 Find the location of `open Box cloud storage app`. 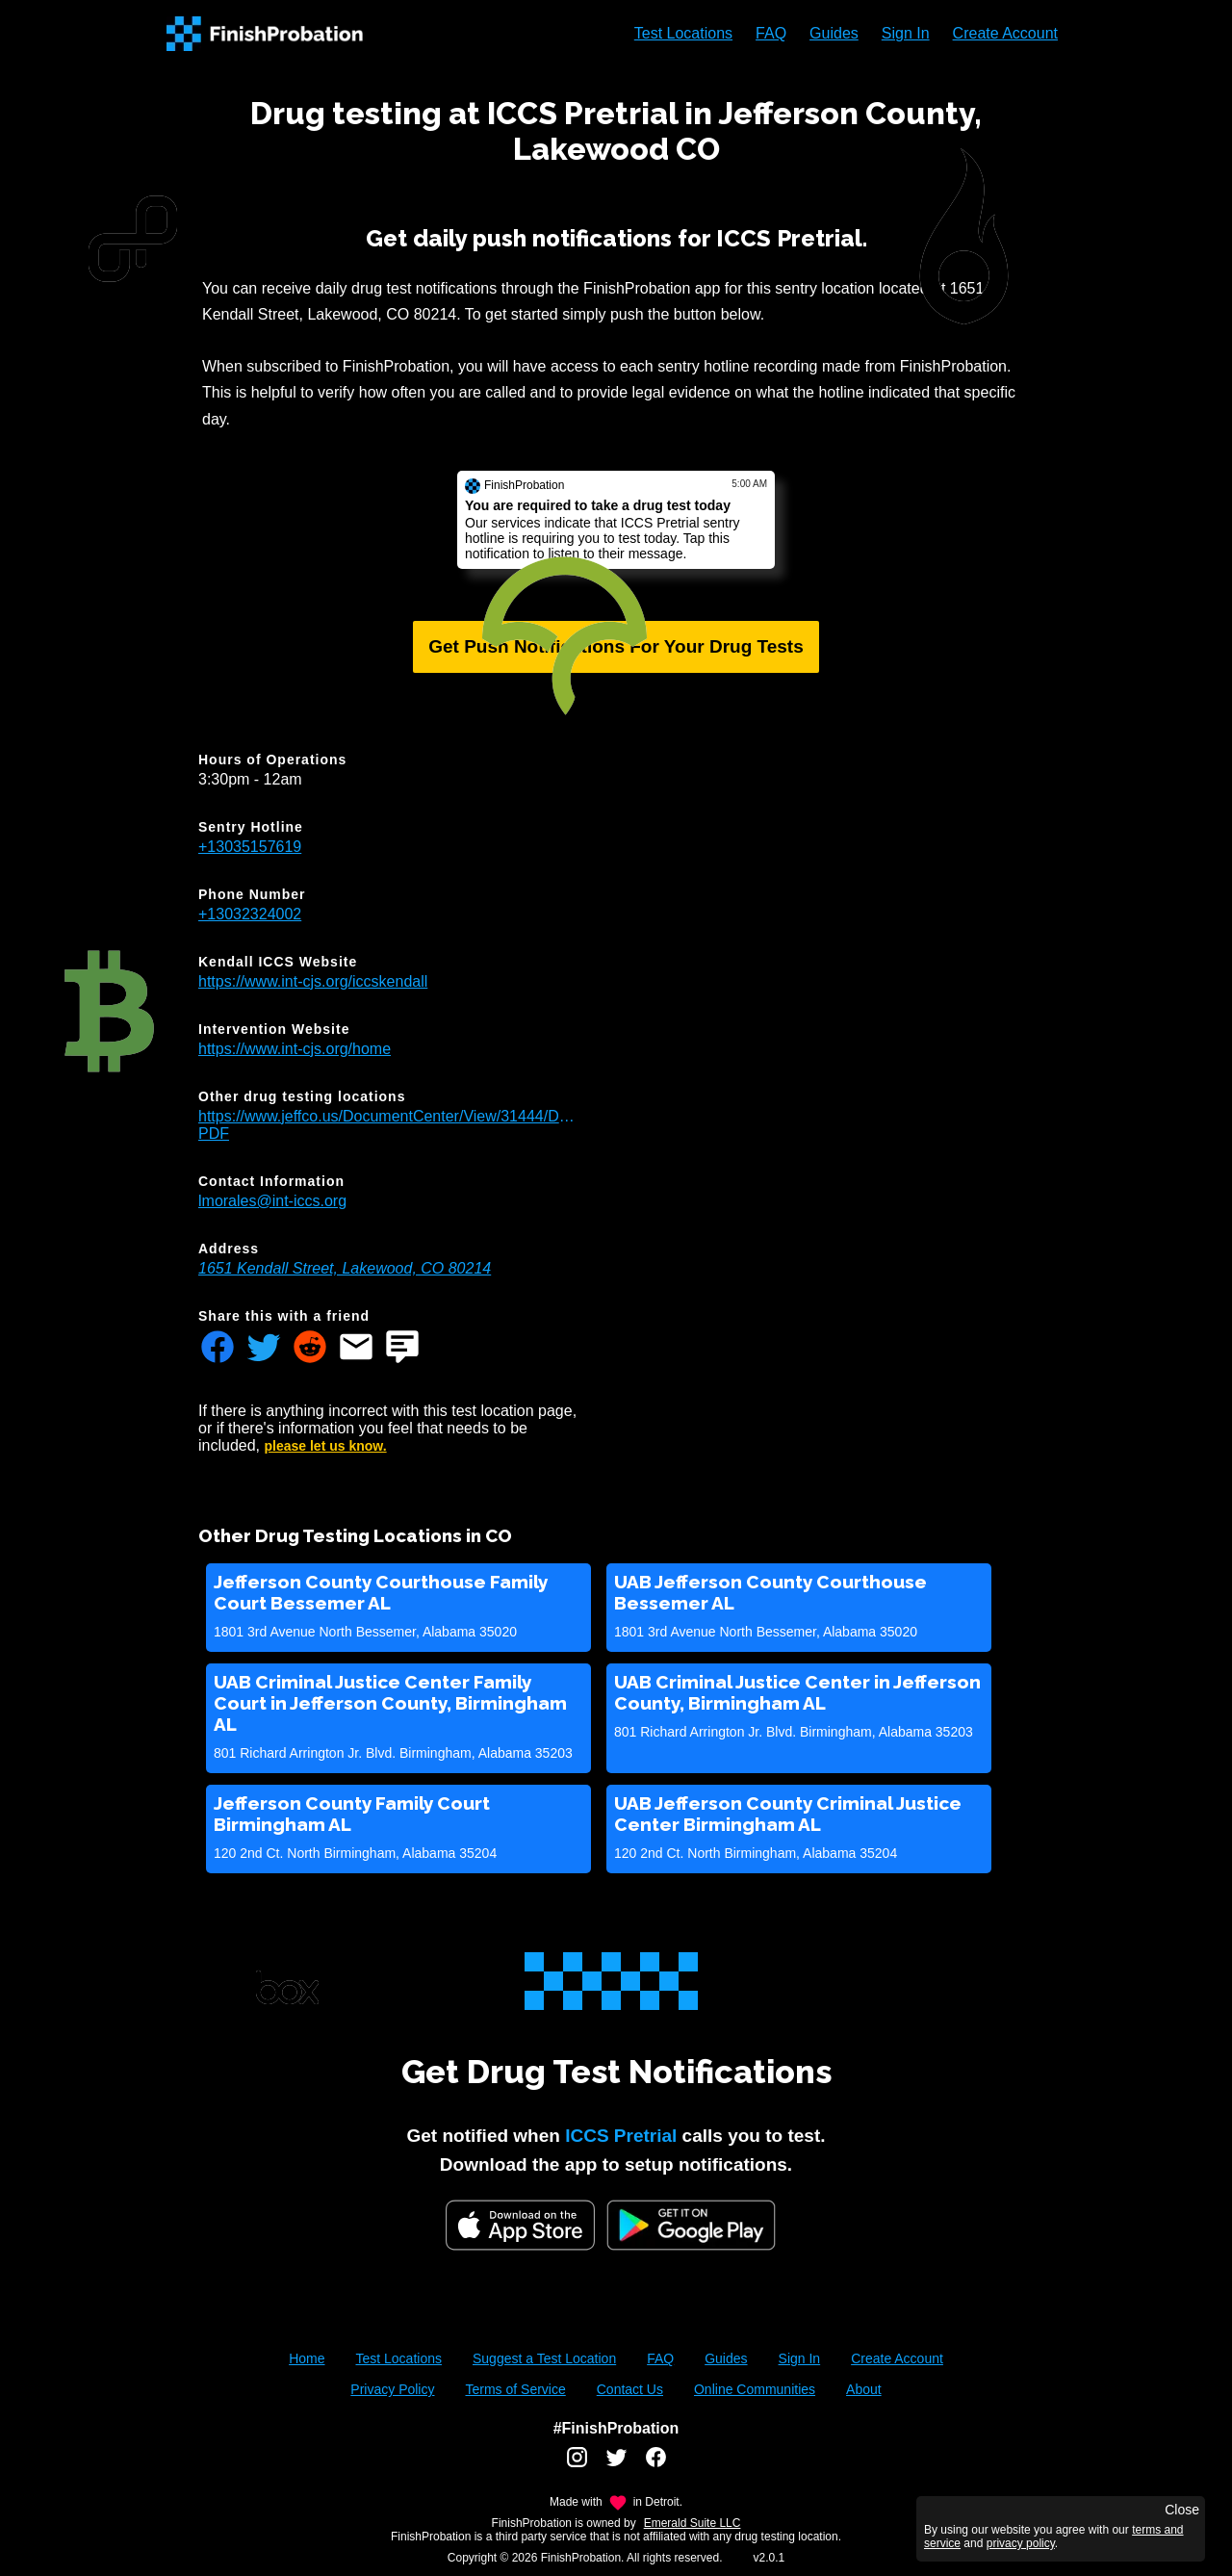

open Box cloud storage app is located at coordinates (287, 1987).